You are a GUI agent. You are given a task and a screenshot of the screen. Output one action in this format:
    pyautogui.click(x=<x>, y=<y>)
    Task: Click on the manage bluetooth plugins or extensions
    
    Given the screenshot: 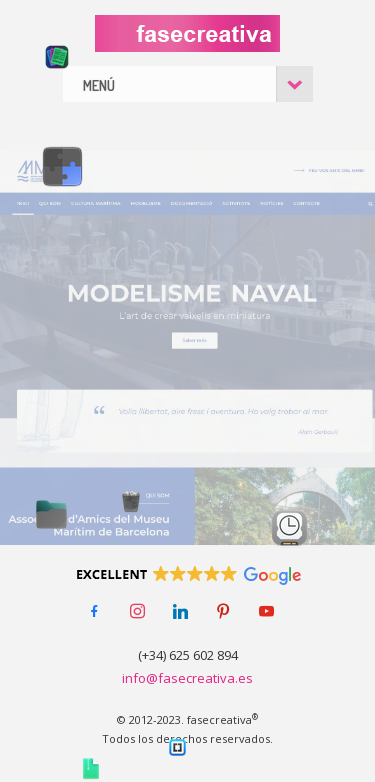 What is the action you would take?
    pyautogui.click(x=62, y=166)
    